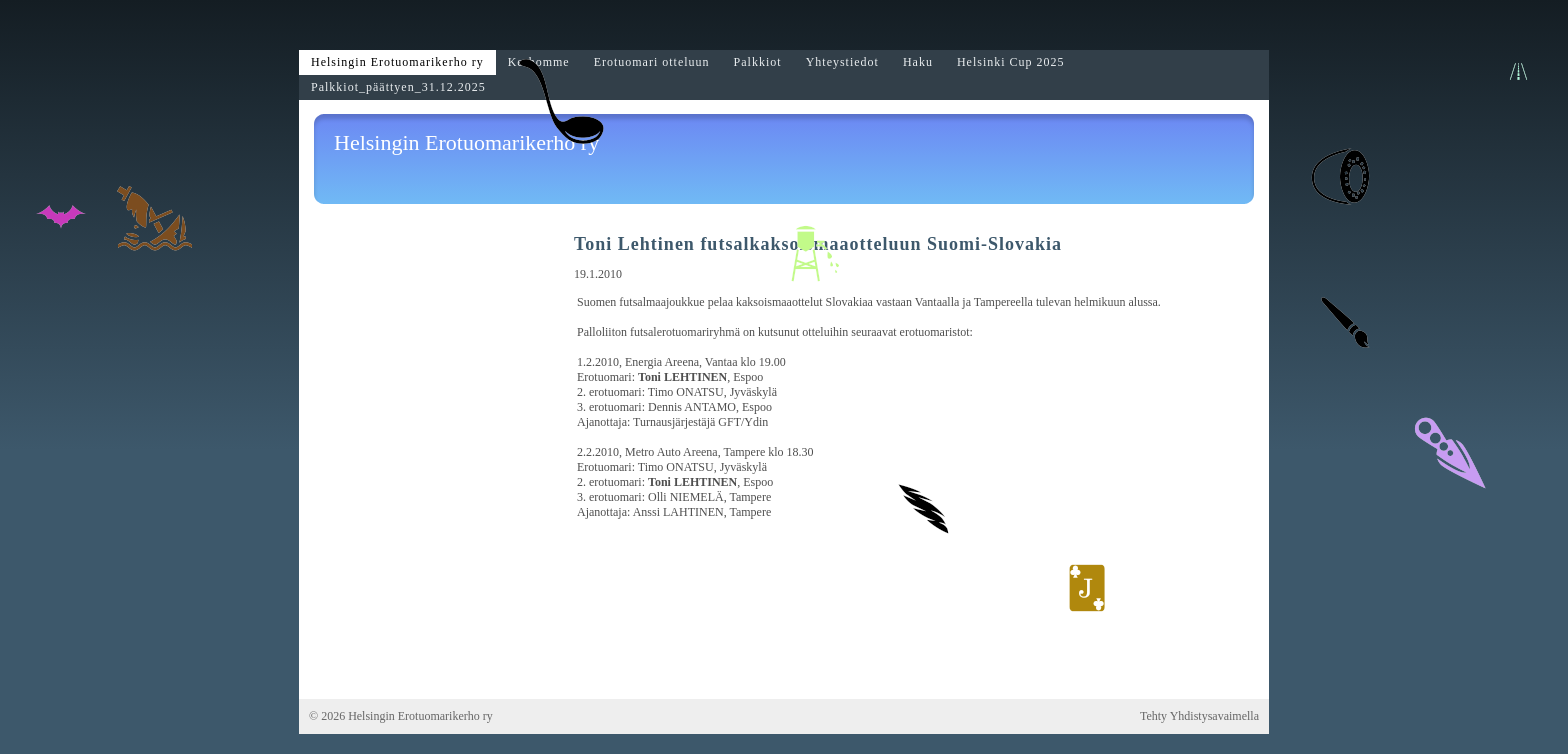 The height and width of the screenshot is (754, 1568). Describe the element at coordinates (1340, 176) in the screenshot. I see `kiwi fruit item in a food or cooking game` at that location.